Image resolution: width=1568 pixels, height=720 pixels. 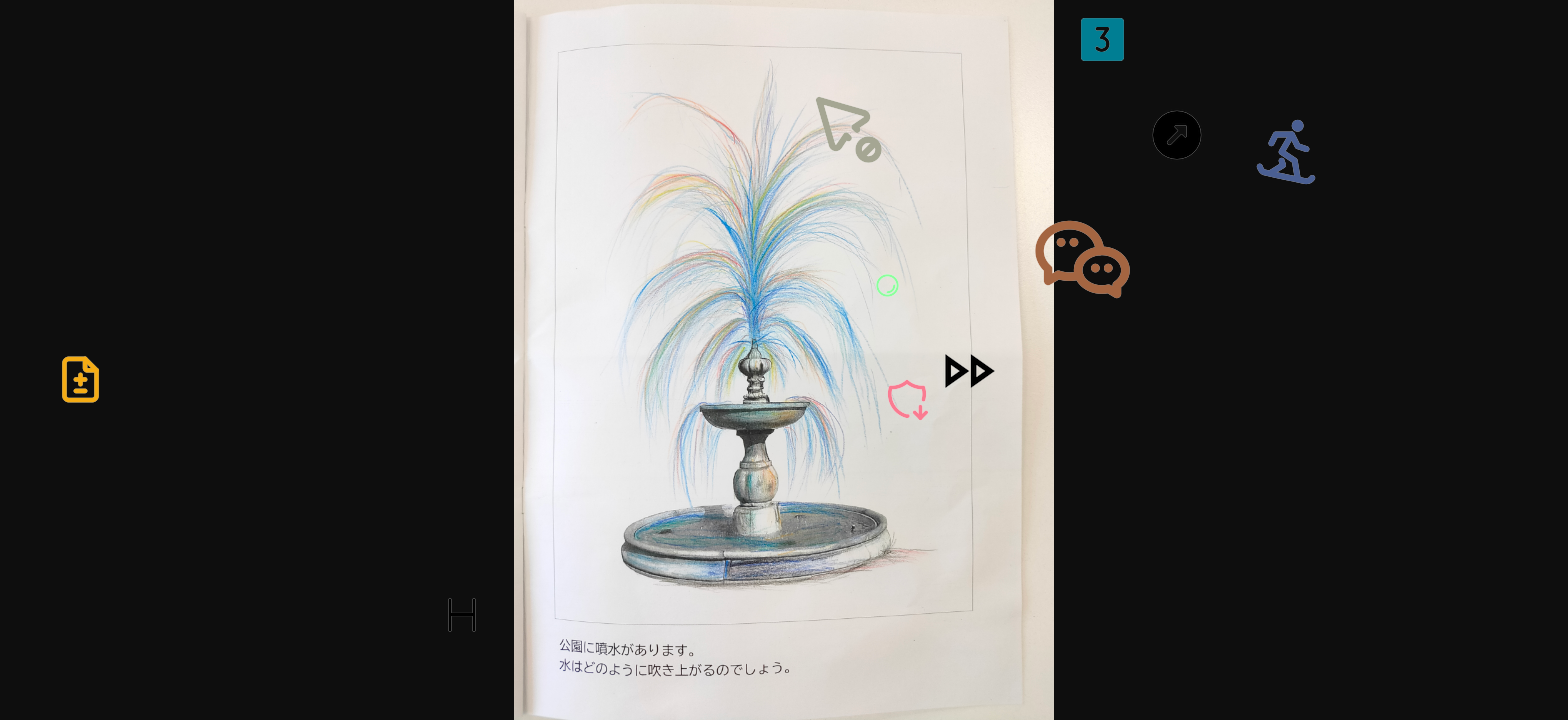 I want to click on apply inner shadow effect to bottom-right corner, so click(x=887, y=285).